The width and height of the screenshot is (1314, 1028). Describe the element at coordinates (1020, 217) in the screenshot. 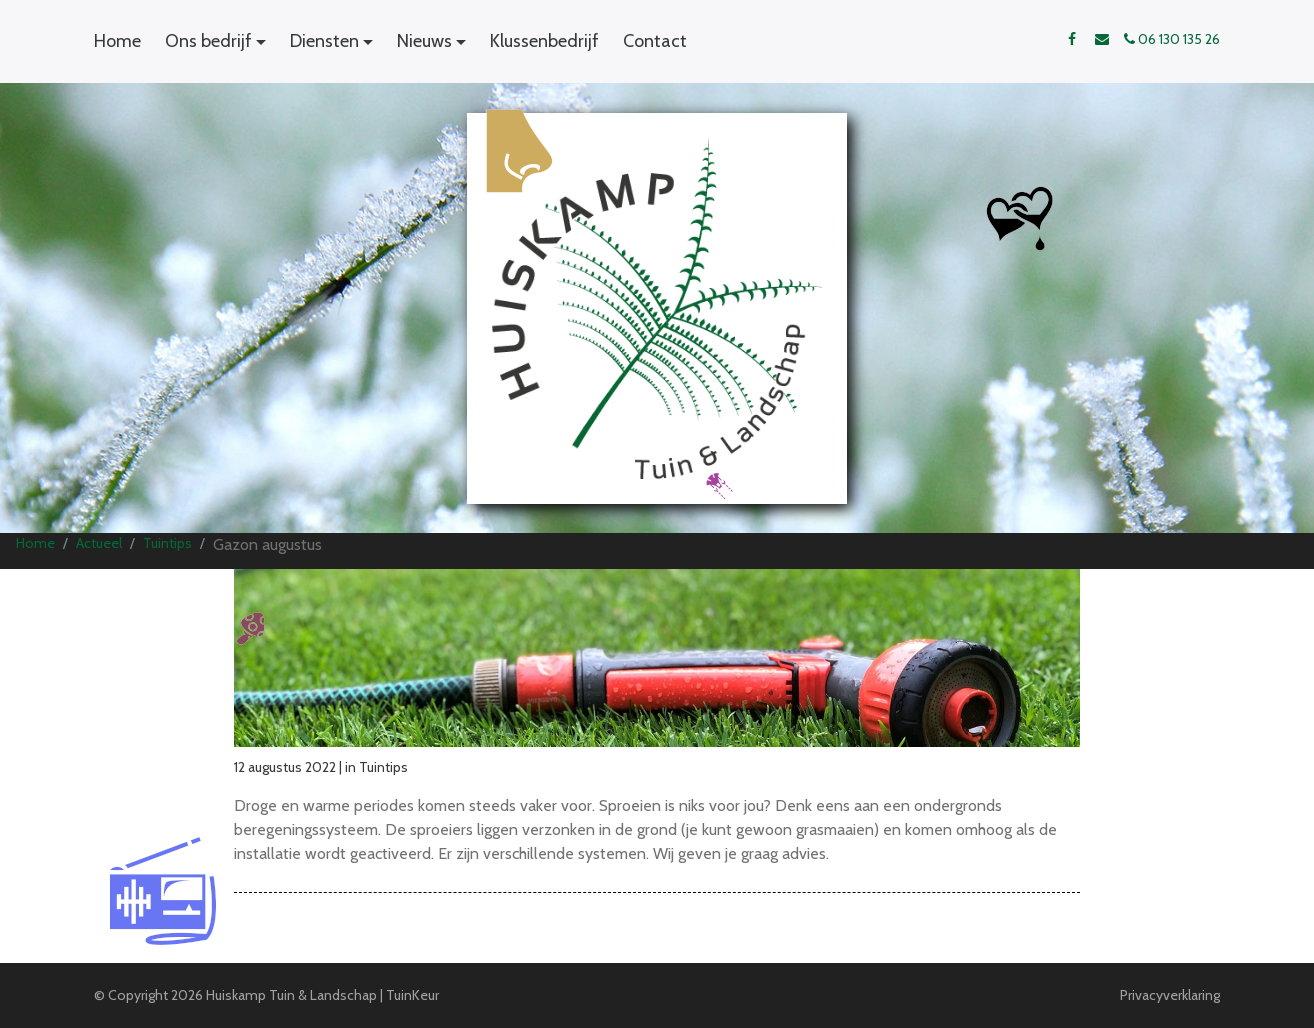

I see `transfer health or life points between characters` at that location.